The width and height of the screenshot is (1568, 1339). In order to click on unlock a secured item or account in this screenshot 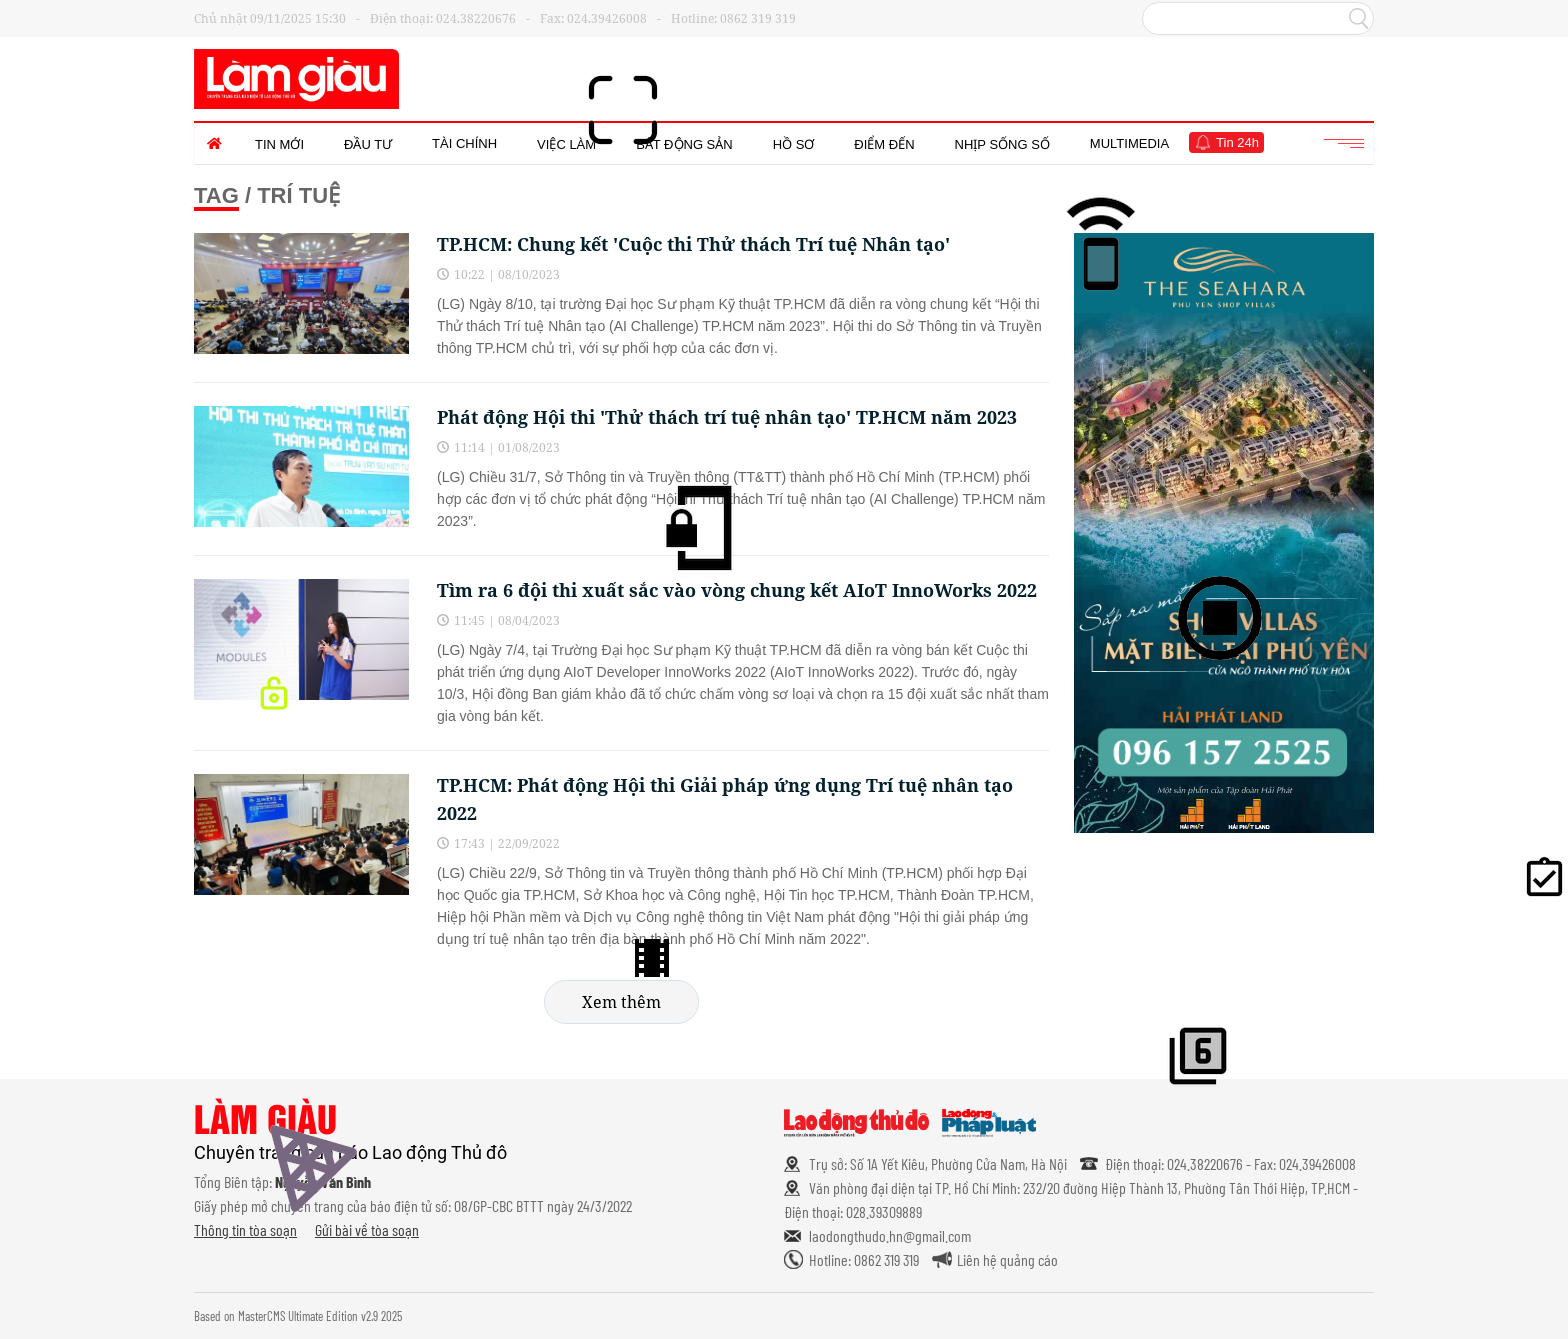, I will do `click(274, 693)`.